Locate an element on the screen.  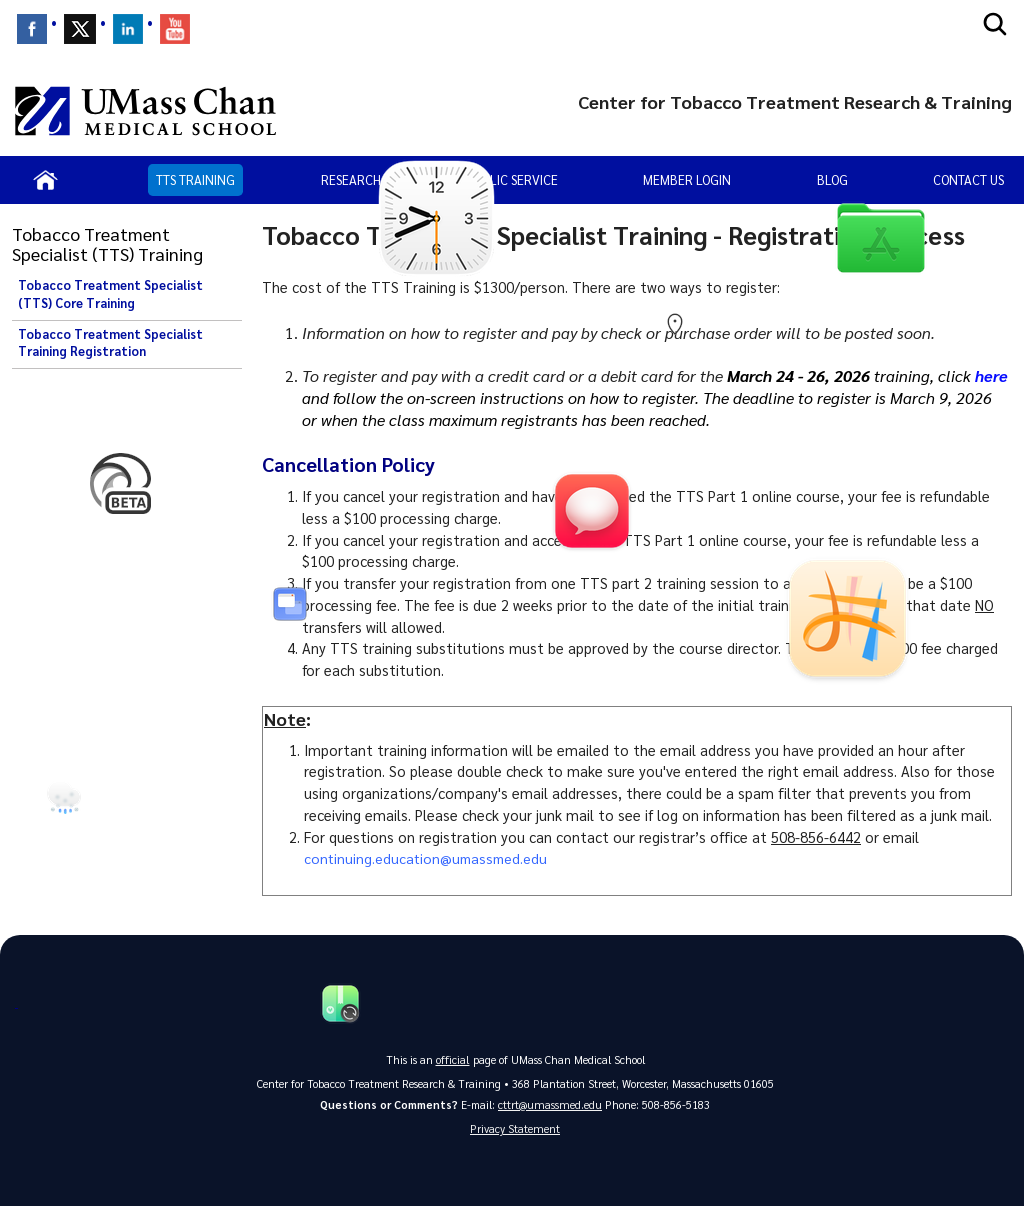
open templates folder is located at coordinates (881, 238).